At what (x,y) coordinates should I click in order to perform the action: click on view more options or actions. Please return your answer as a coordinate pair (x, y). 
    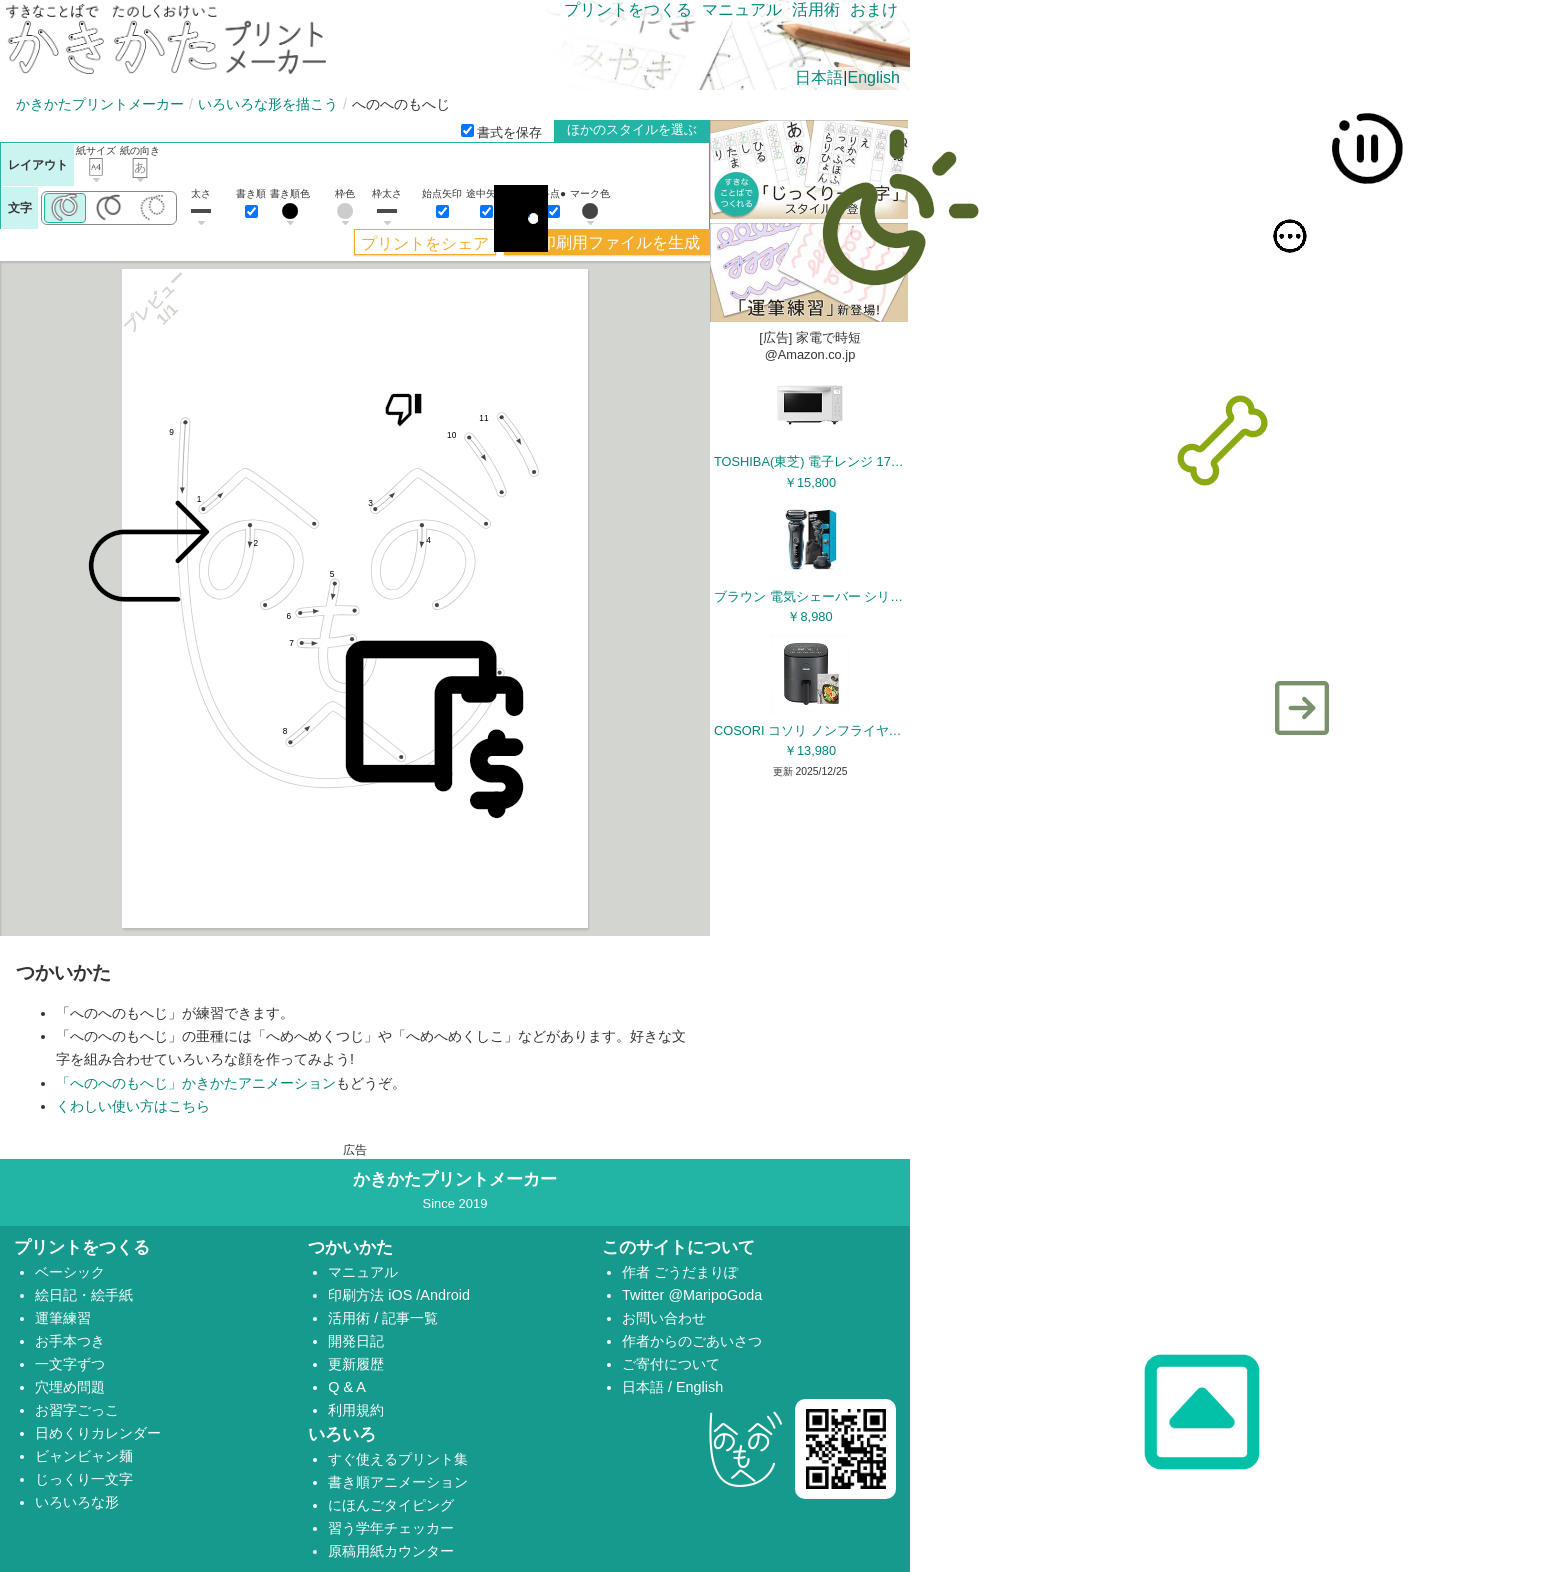
    Looking at the image, I should click on (1290, 236).